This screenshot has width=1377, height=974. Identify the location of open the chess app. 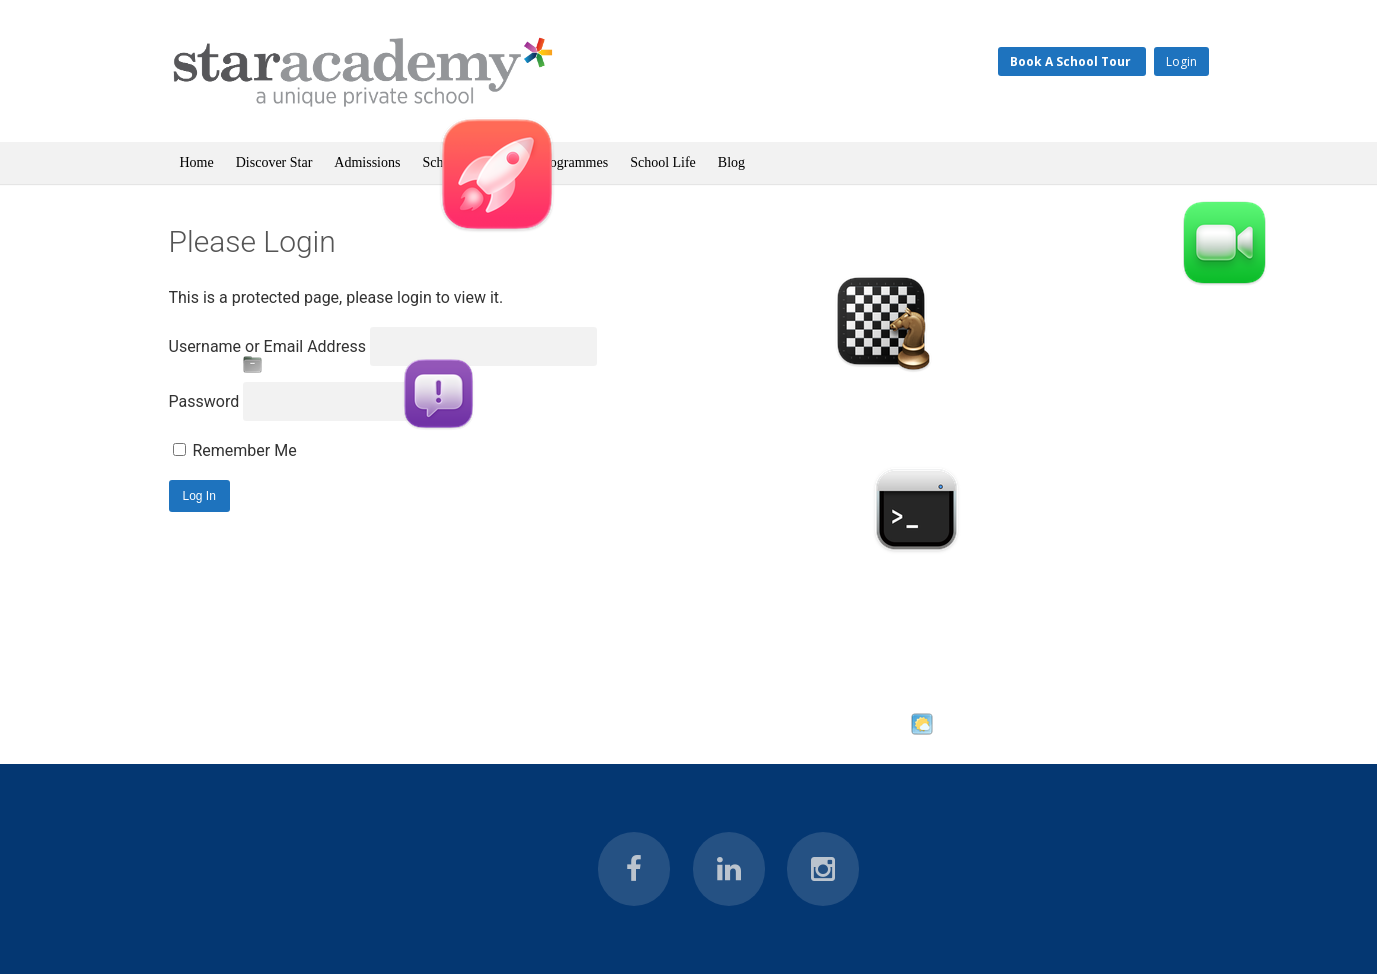
(881, 321).